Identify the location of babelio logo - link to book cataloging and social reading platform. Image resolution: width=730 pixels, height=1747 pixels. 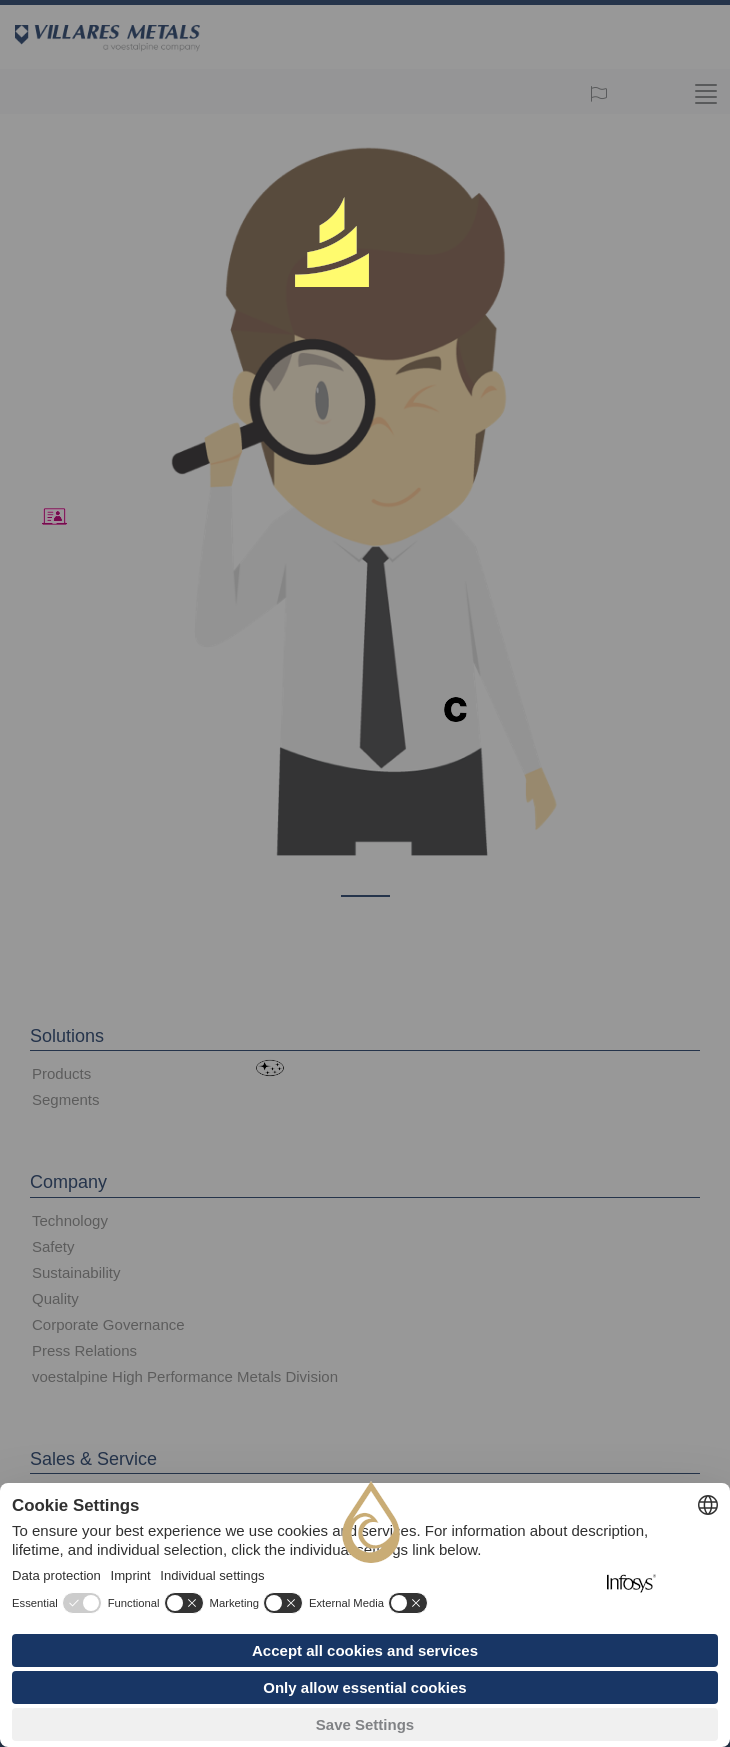
(332, 242).